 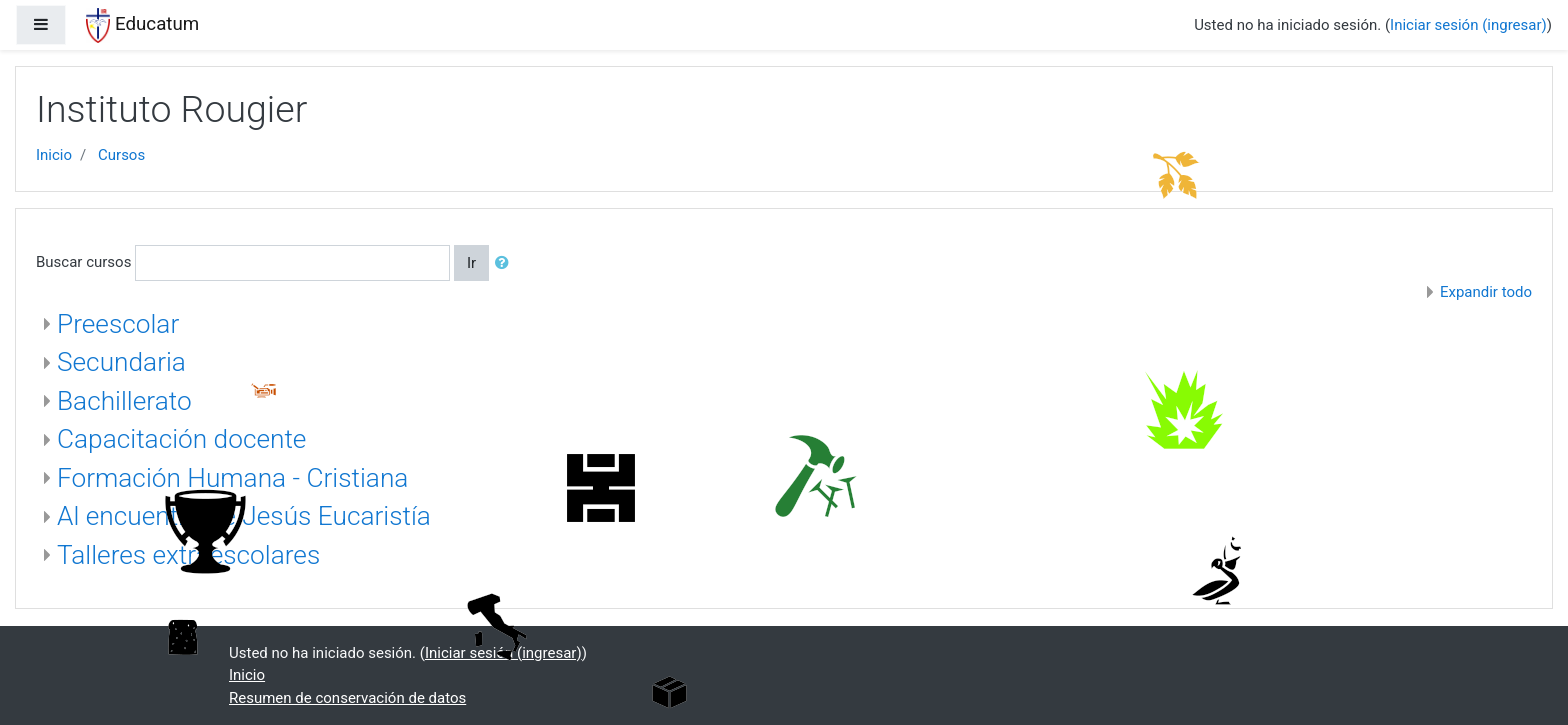 I want to click on access construction or building tools, so click(x=816, y=476).